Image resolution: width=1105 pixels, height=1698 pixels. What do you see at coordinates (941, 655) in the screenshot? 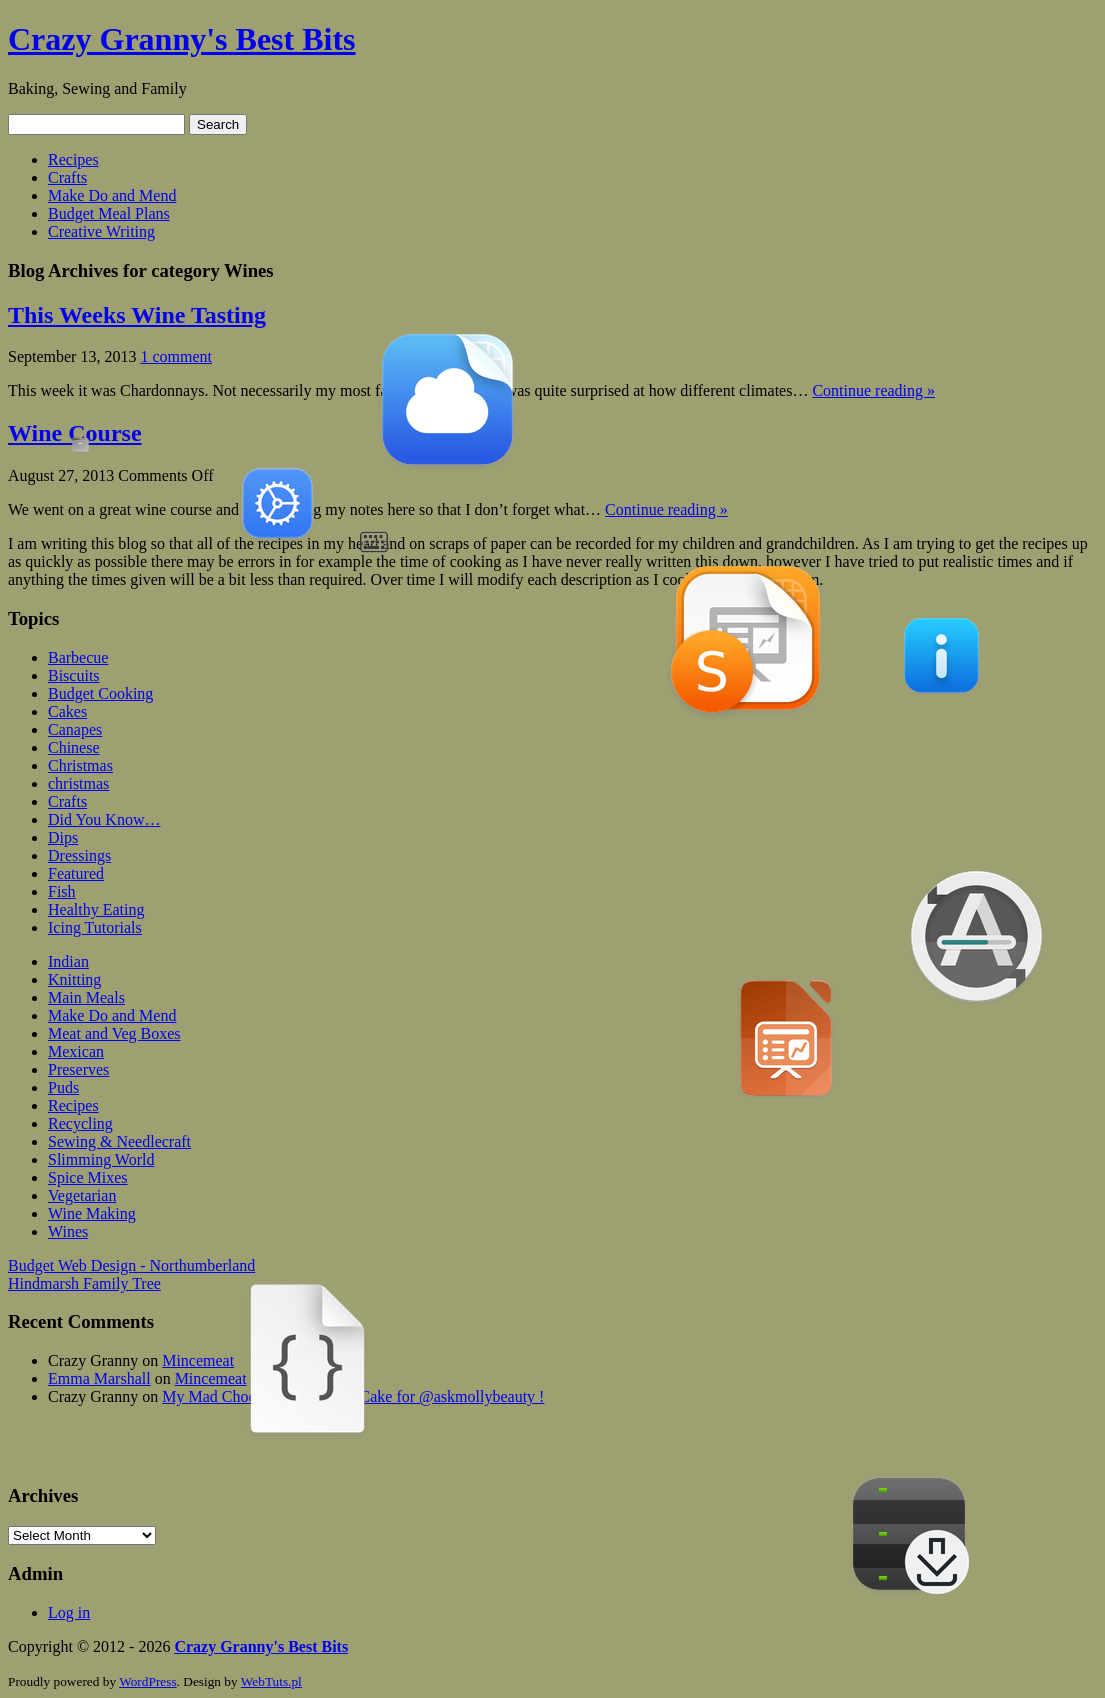
I see `view user profile information` at bounding box center [941, 655].